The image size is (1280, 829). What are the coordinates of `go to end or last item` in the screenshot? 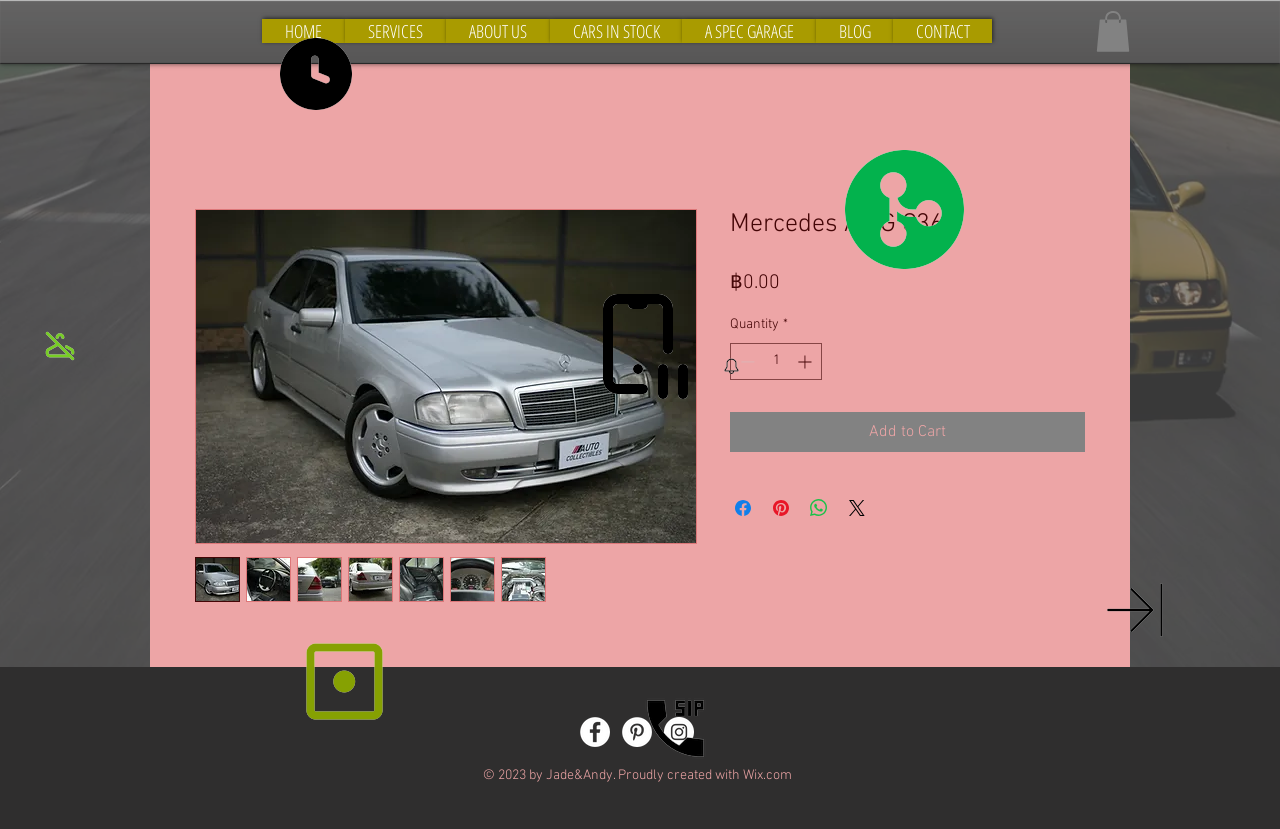 It's located at (1136, 610).